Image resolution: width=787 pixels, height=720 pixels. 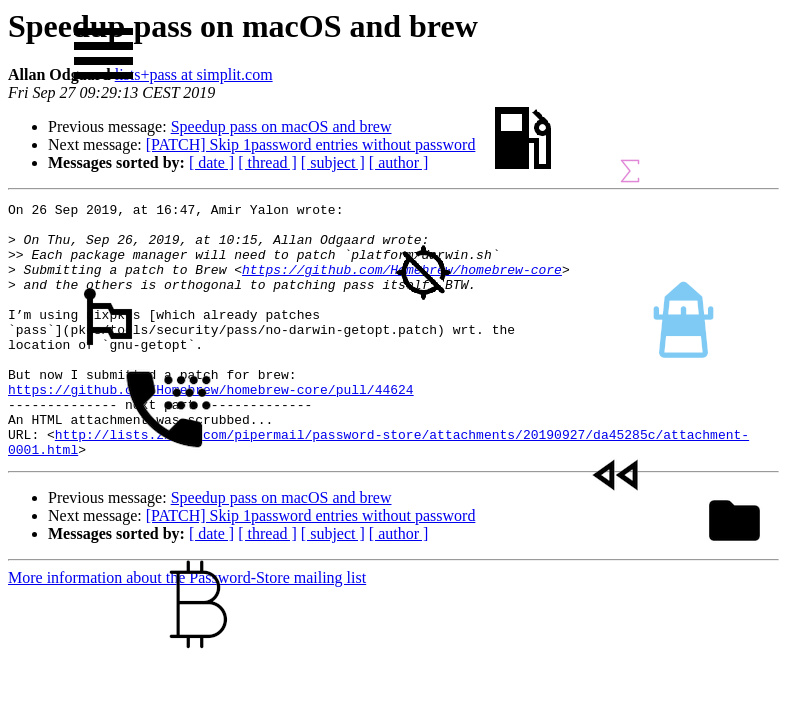 What do you see at coordinates (423, 272) in the screenshot?
I see `location services are disabled` at bounding box center [423, 272].